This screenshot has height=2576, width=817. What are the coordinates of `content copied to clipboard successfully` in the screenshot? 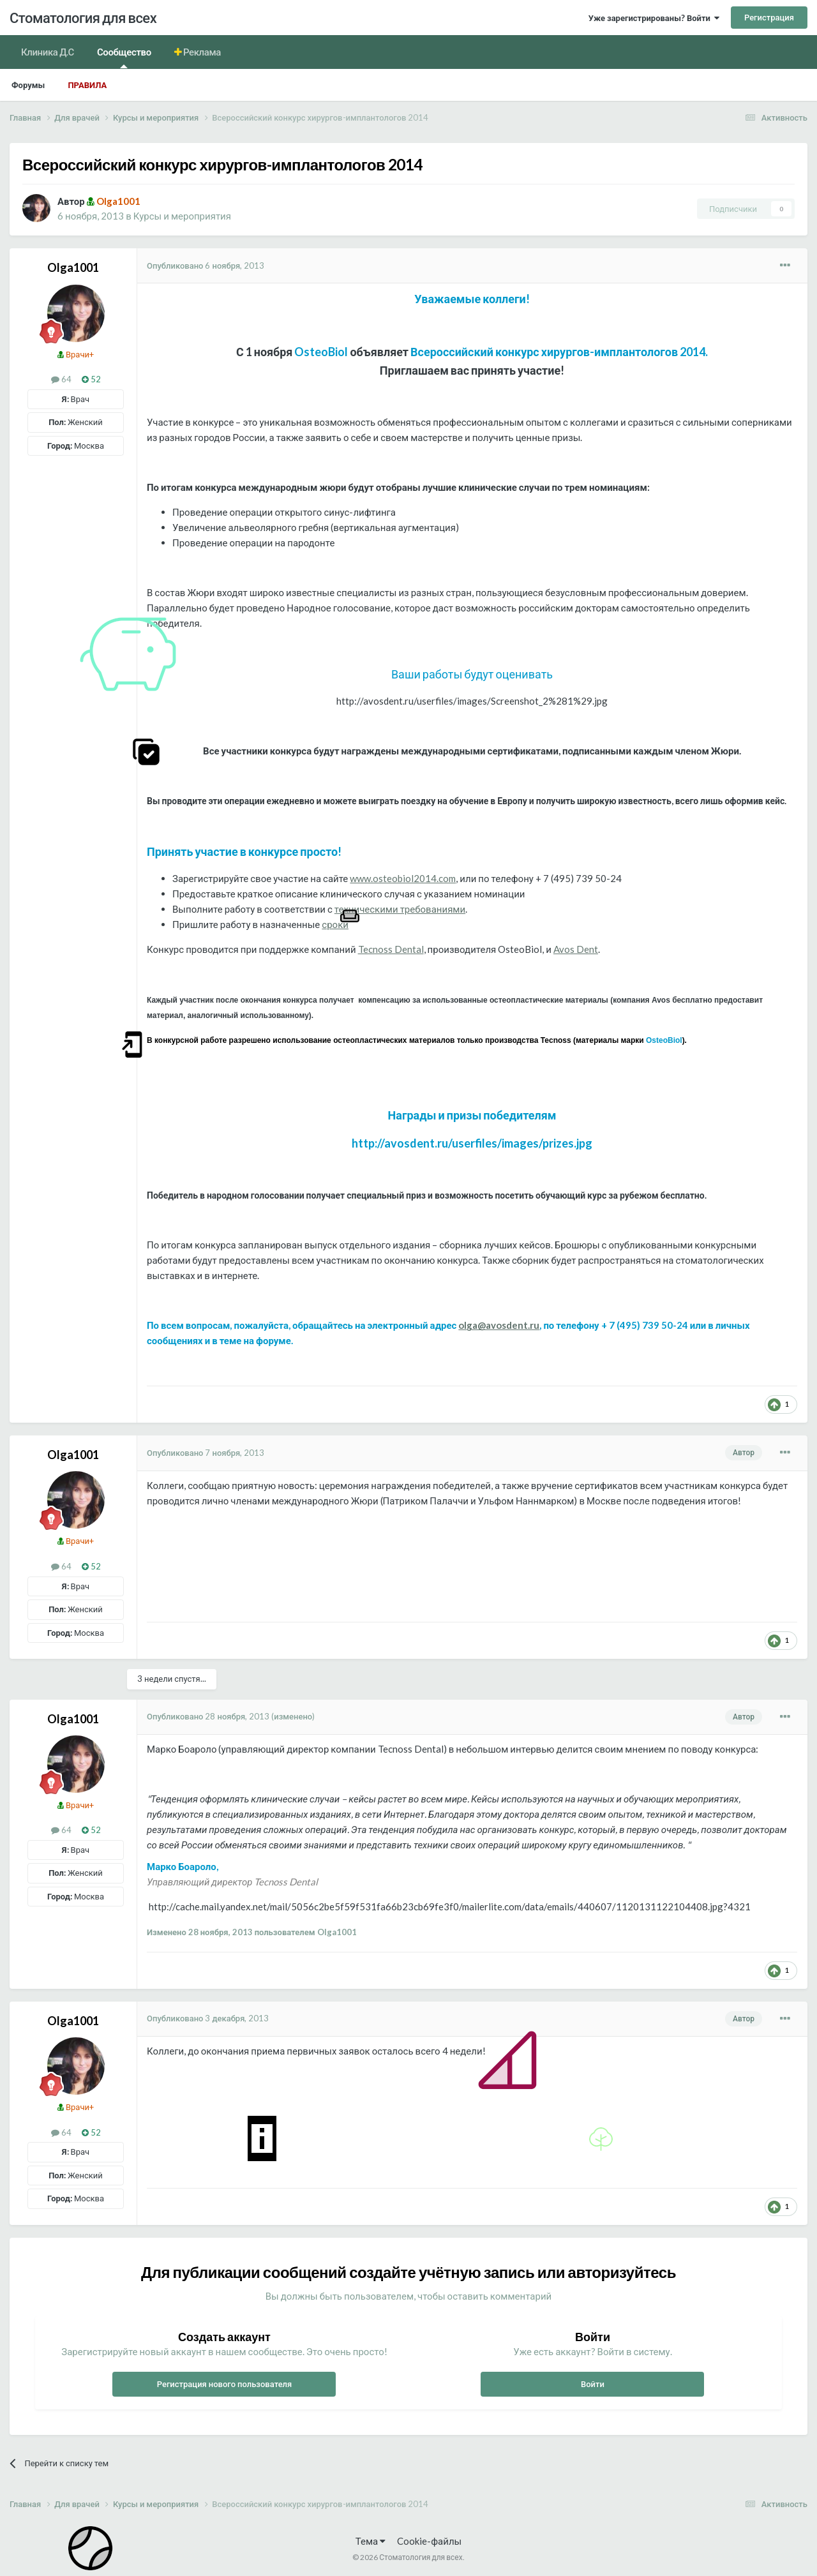 It's located at (146, 752).